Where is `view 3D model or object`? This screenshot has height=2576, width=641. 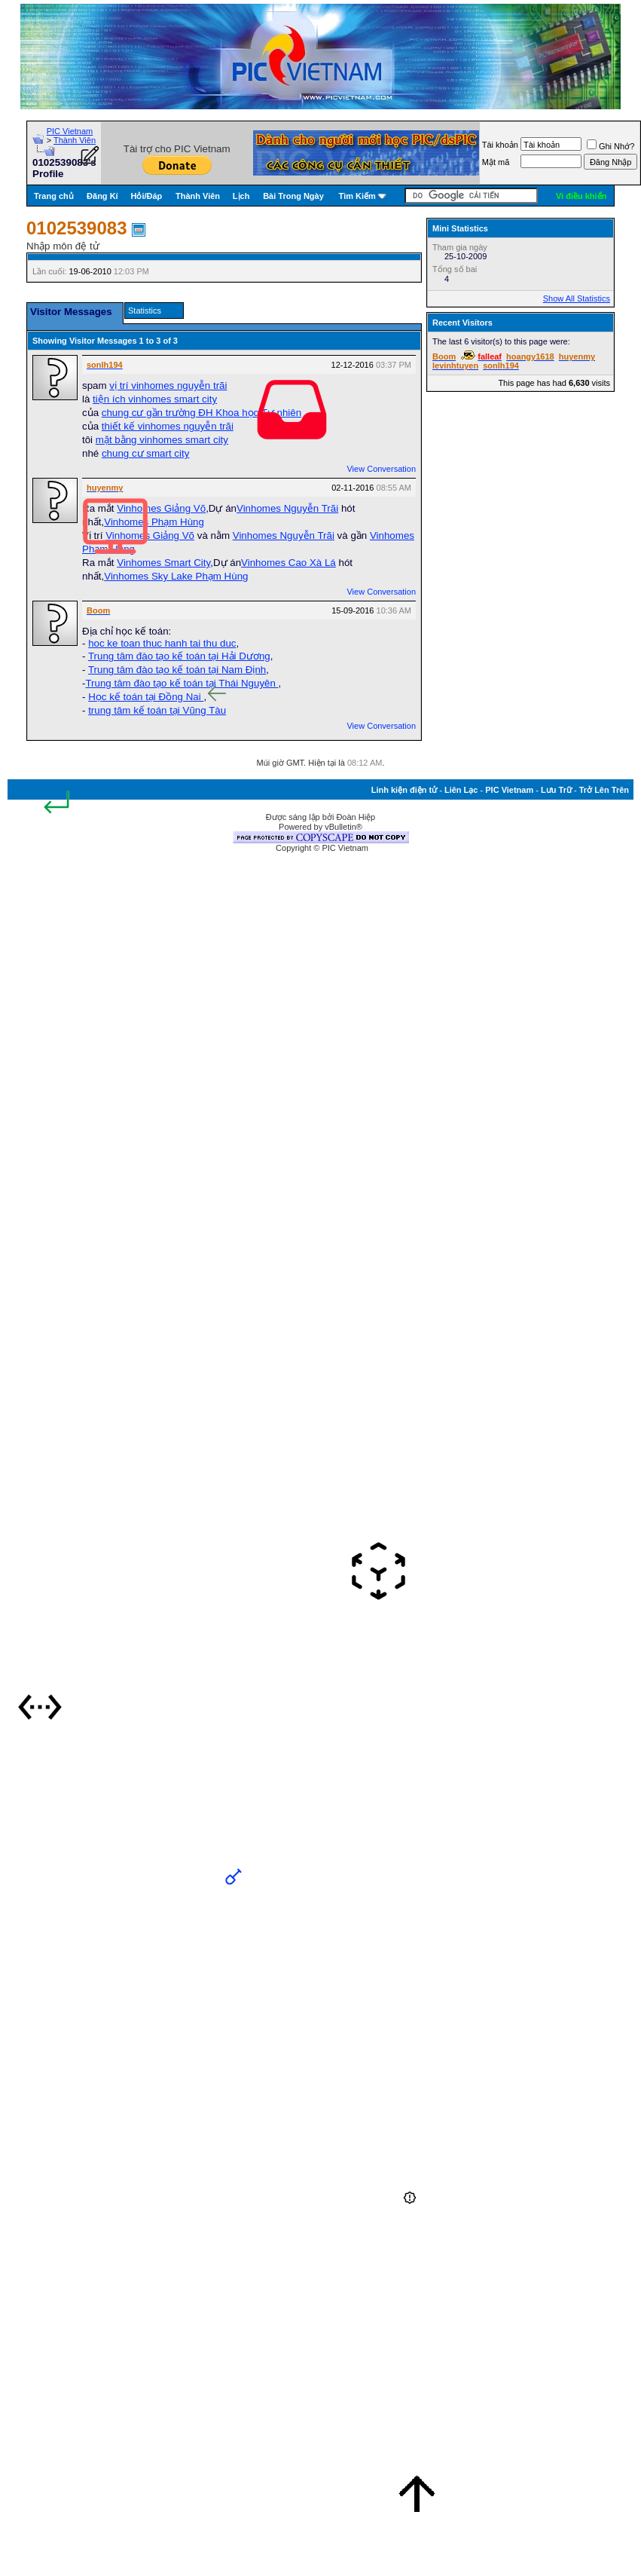 view 3D model or object is located at coordinates (378, 1571).